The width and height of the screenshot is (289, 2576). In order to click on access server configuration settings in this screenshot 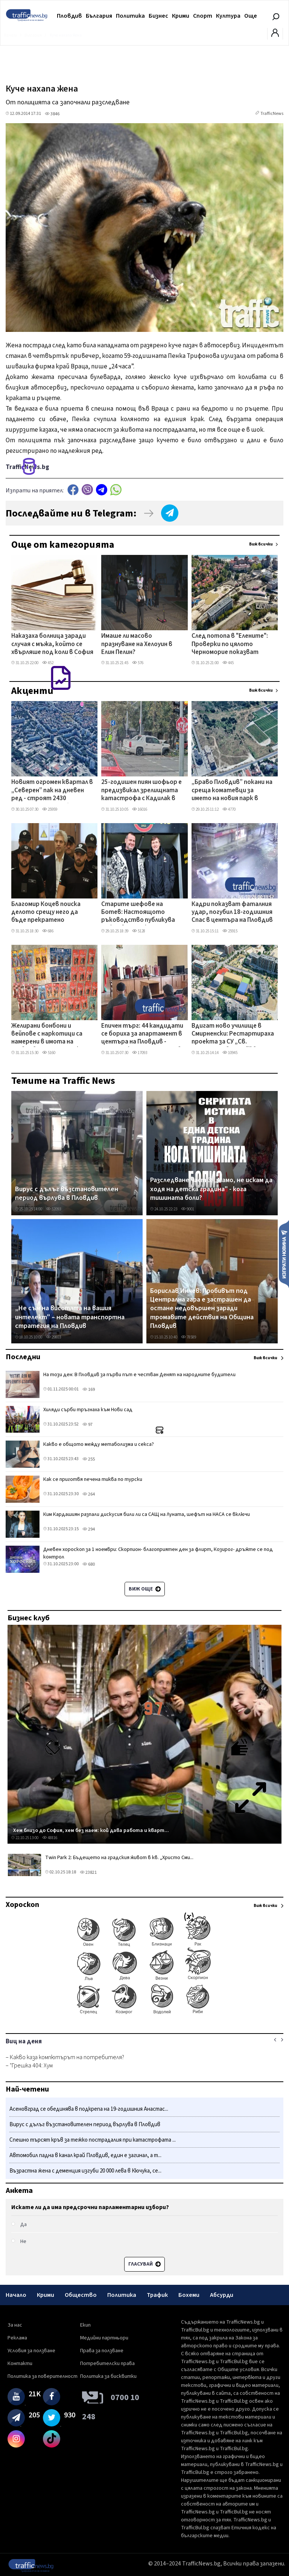, I will do `click(160, 1430)`.